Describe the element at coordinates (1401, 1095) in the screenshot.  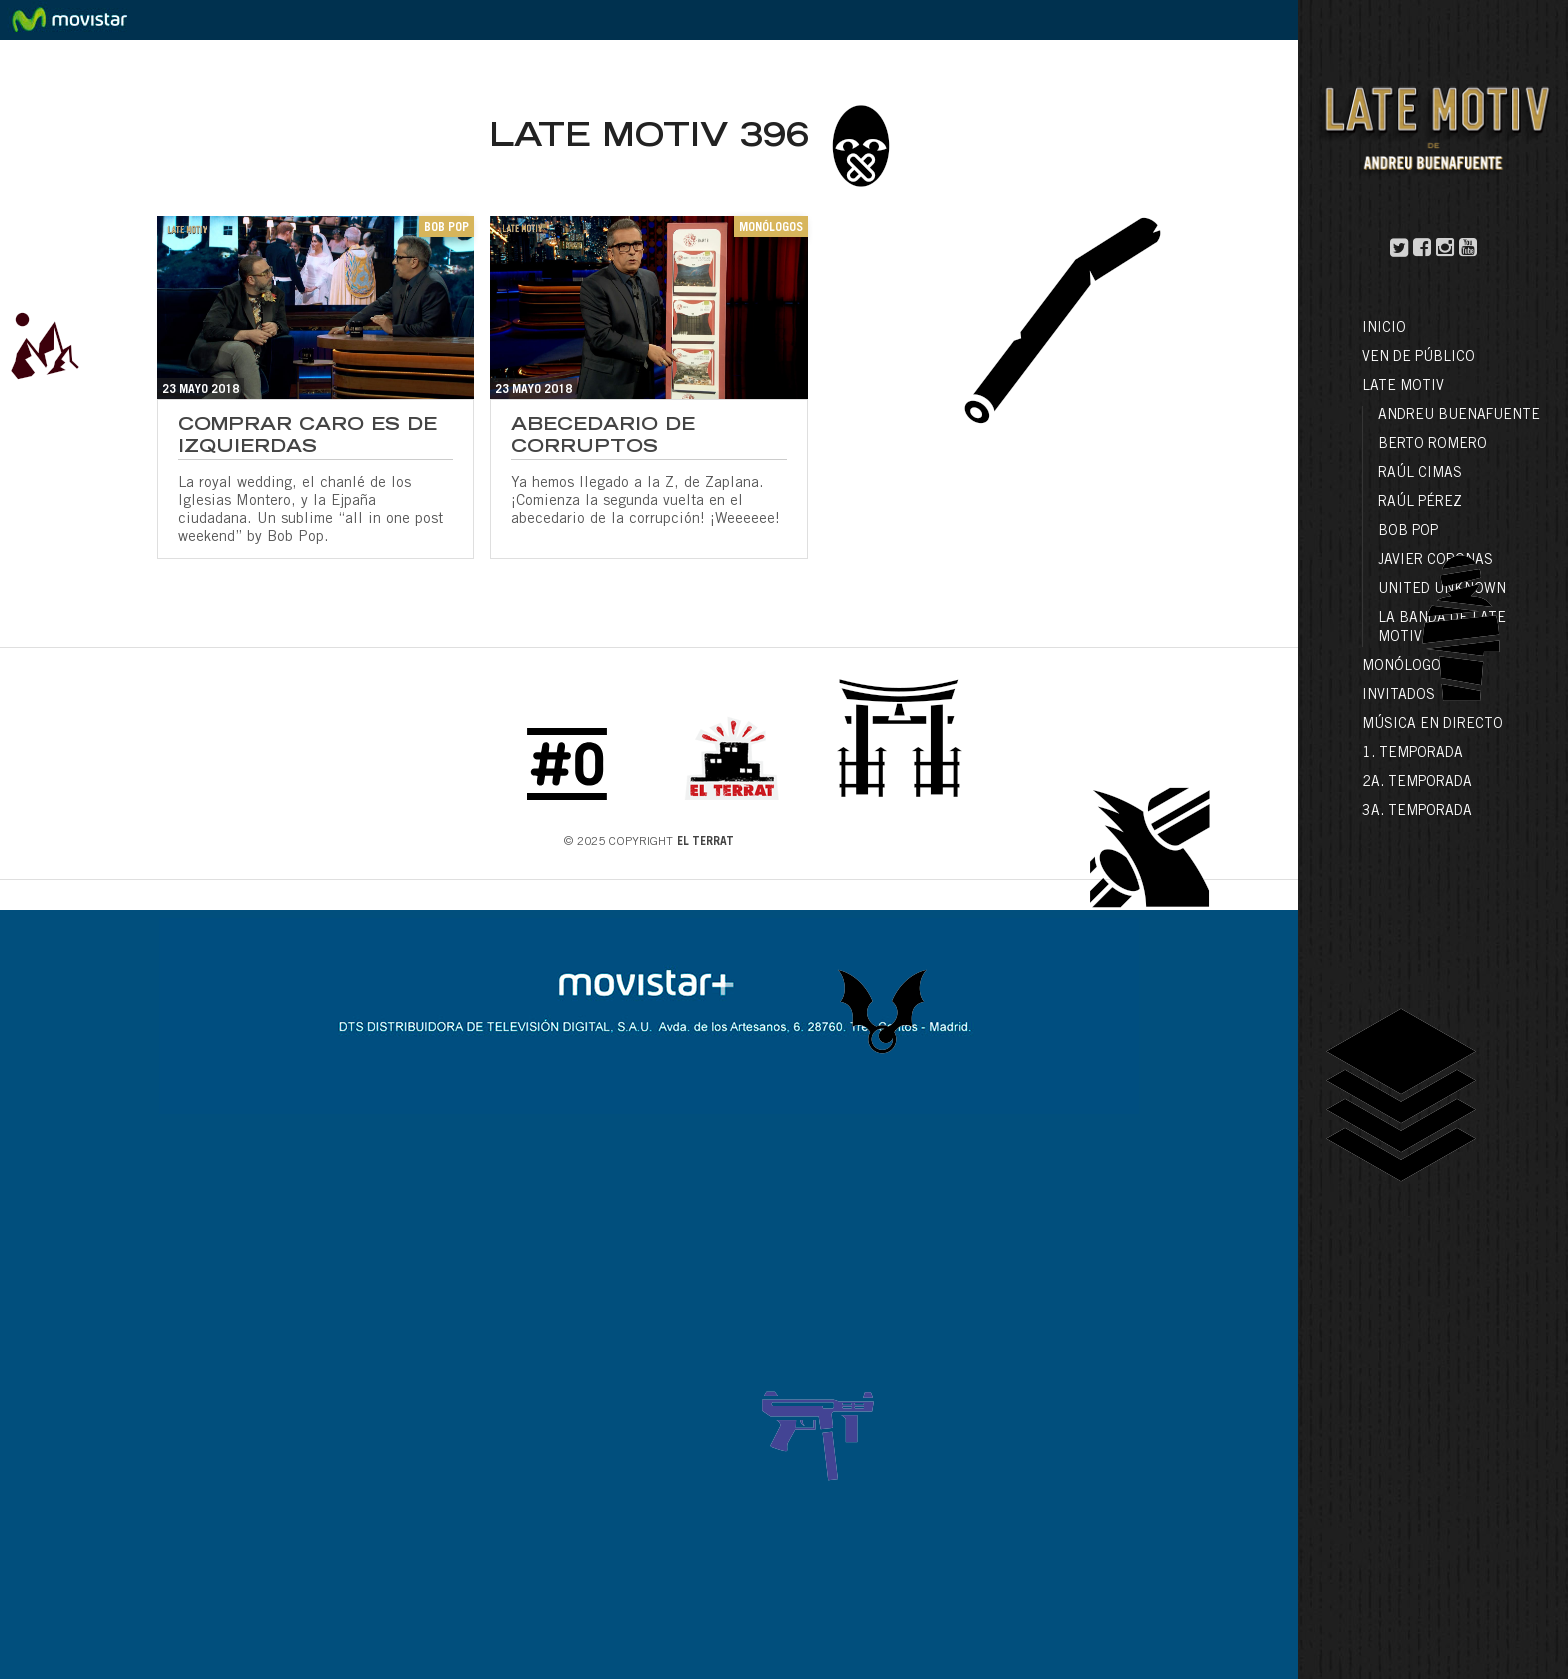
I see `view layers or stacked elements` at that location.